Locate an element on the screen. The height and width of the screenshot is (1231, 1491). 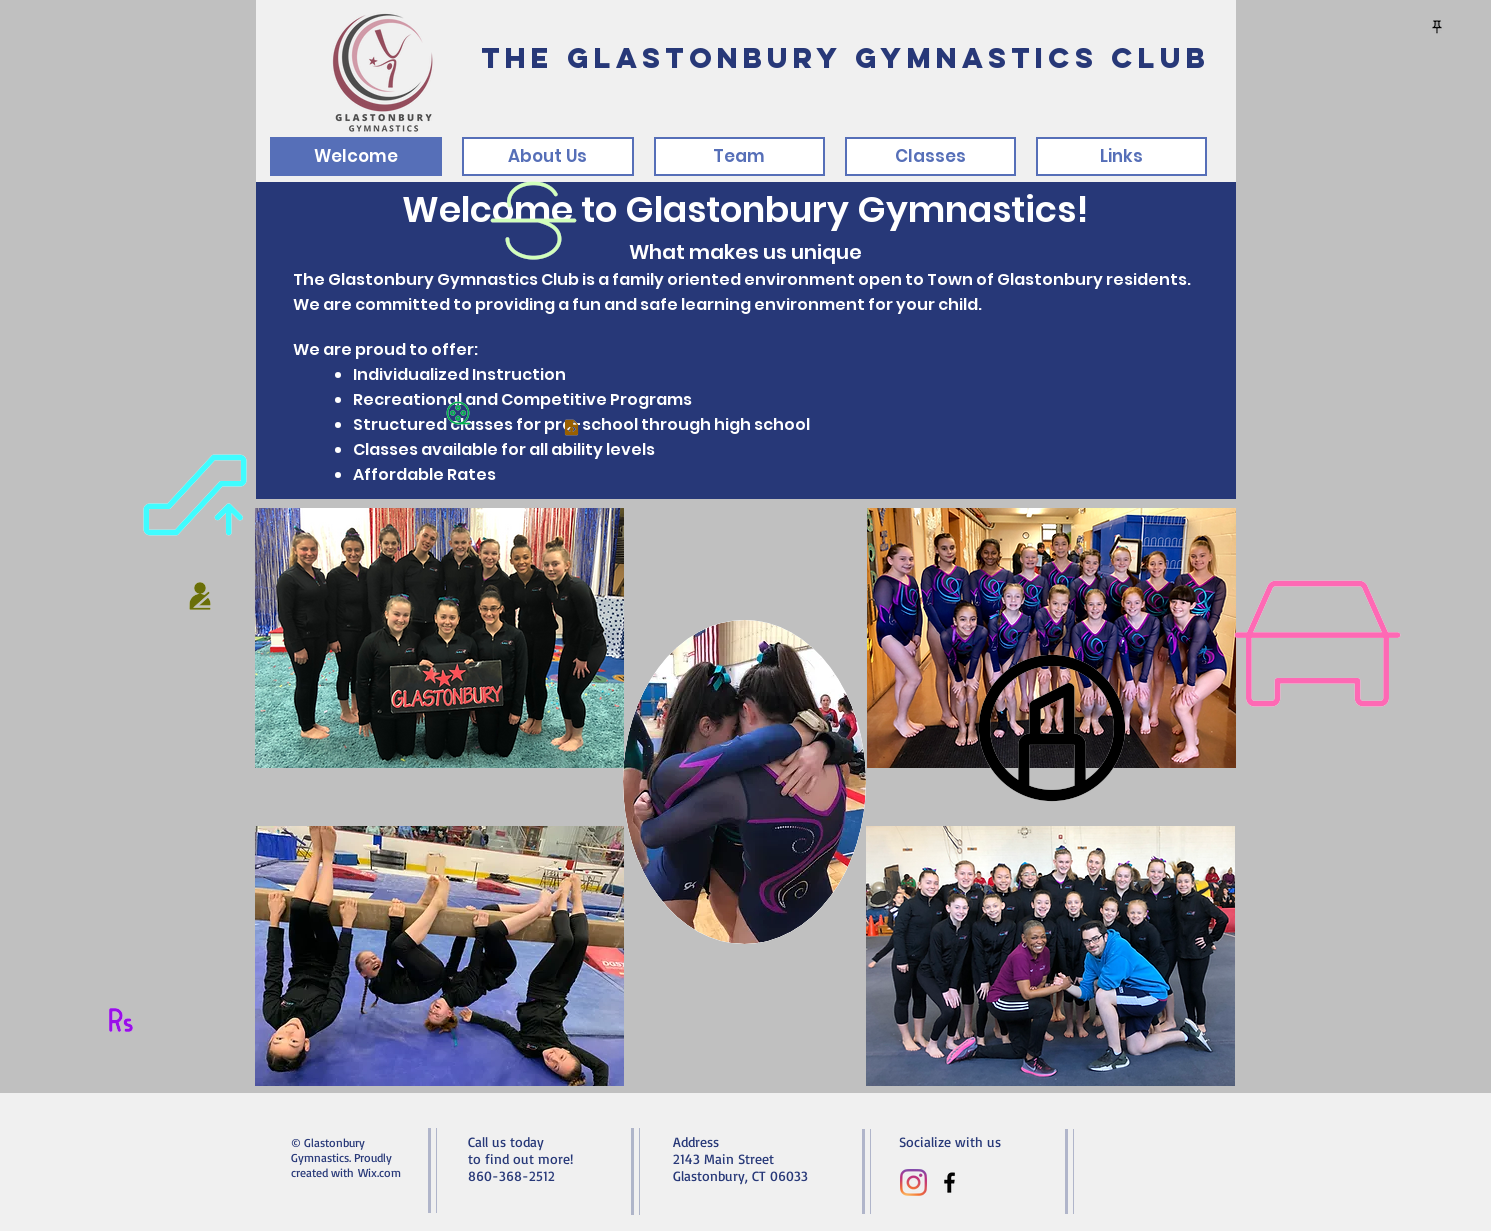
indicates escalator going up is located at coordinates (195, 495).